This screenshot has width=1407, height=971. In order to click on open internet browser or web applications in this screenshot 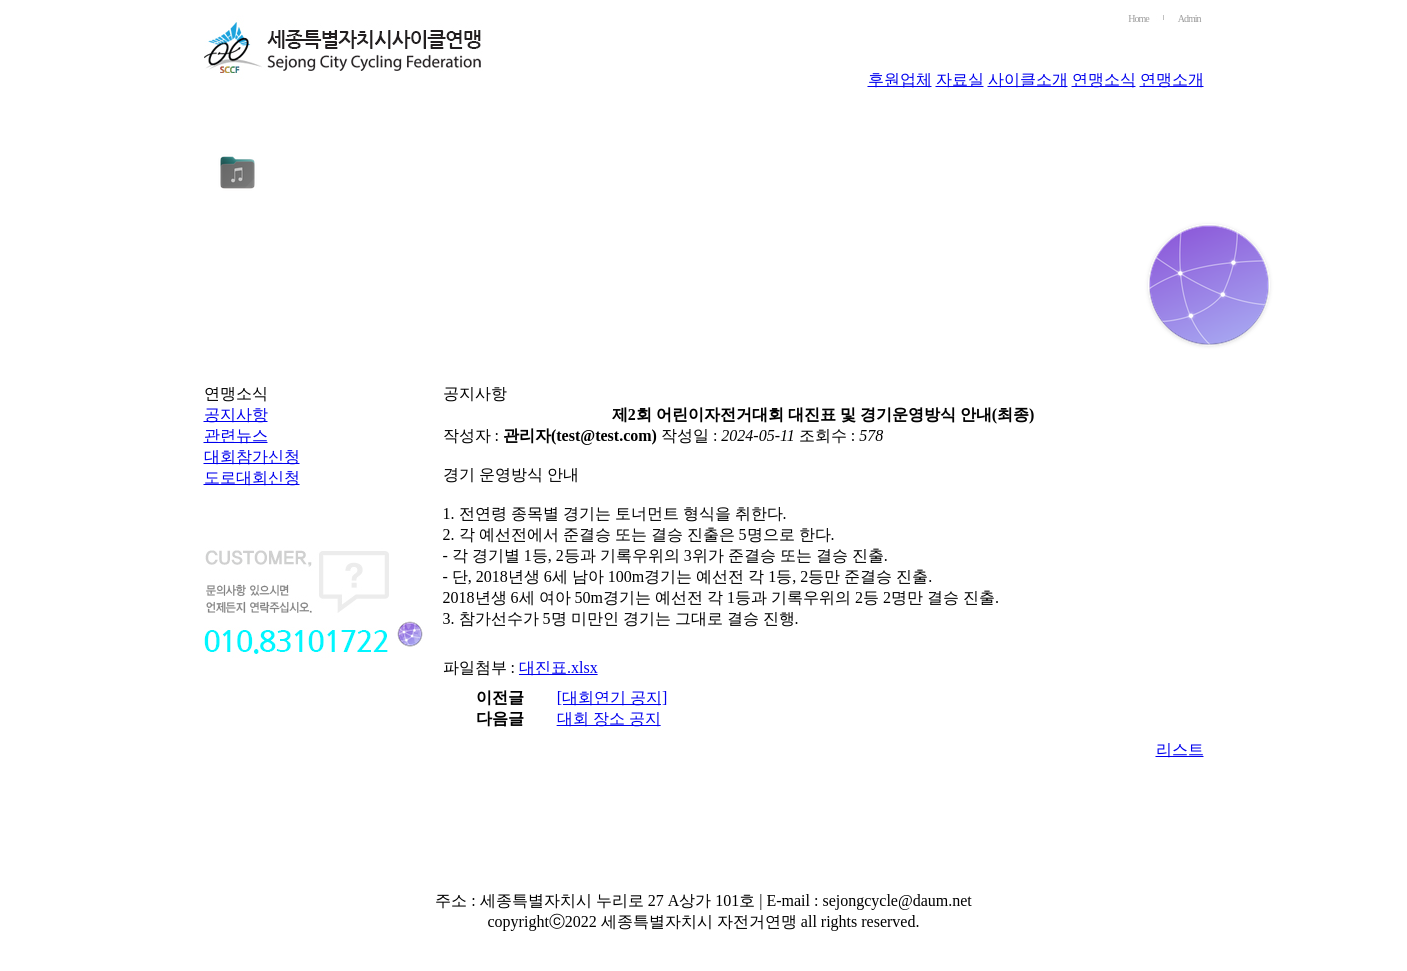, I will do `click(410, 634)`.